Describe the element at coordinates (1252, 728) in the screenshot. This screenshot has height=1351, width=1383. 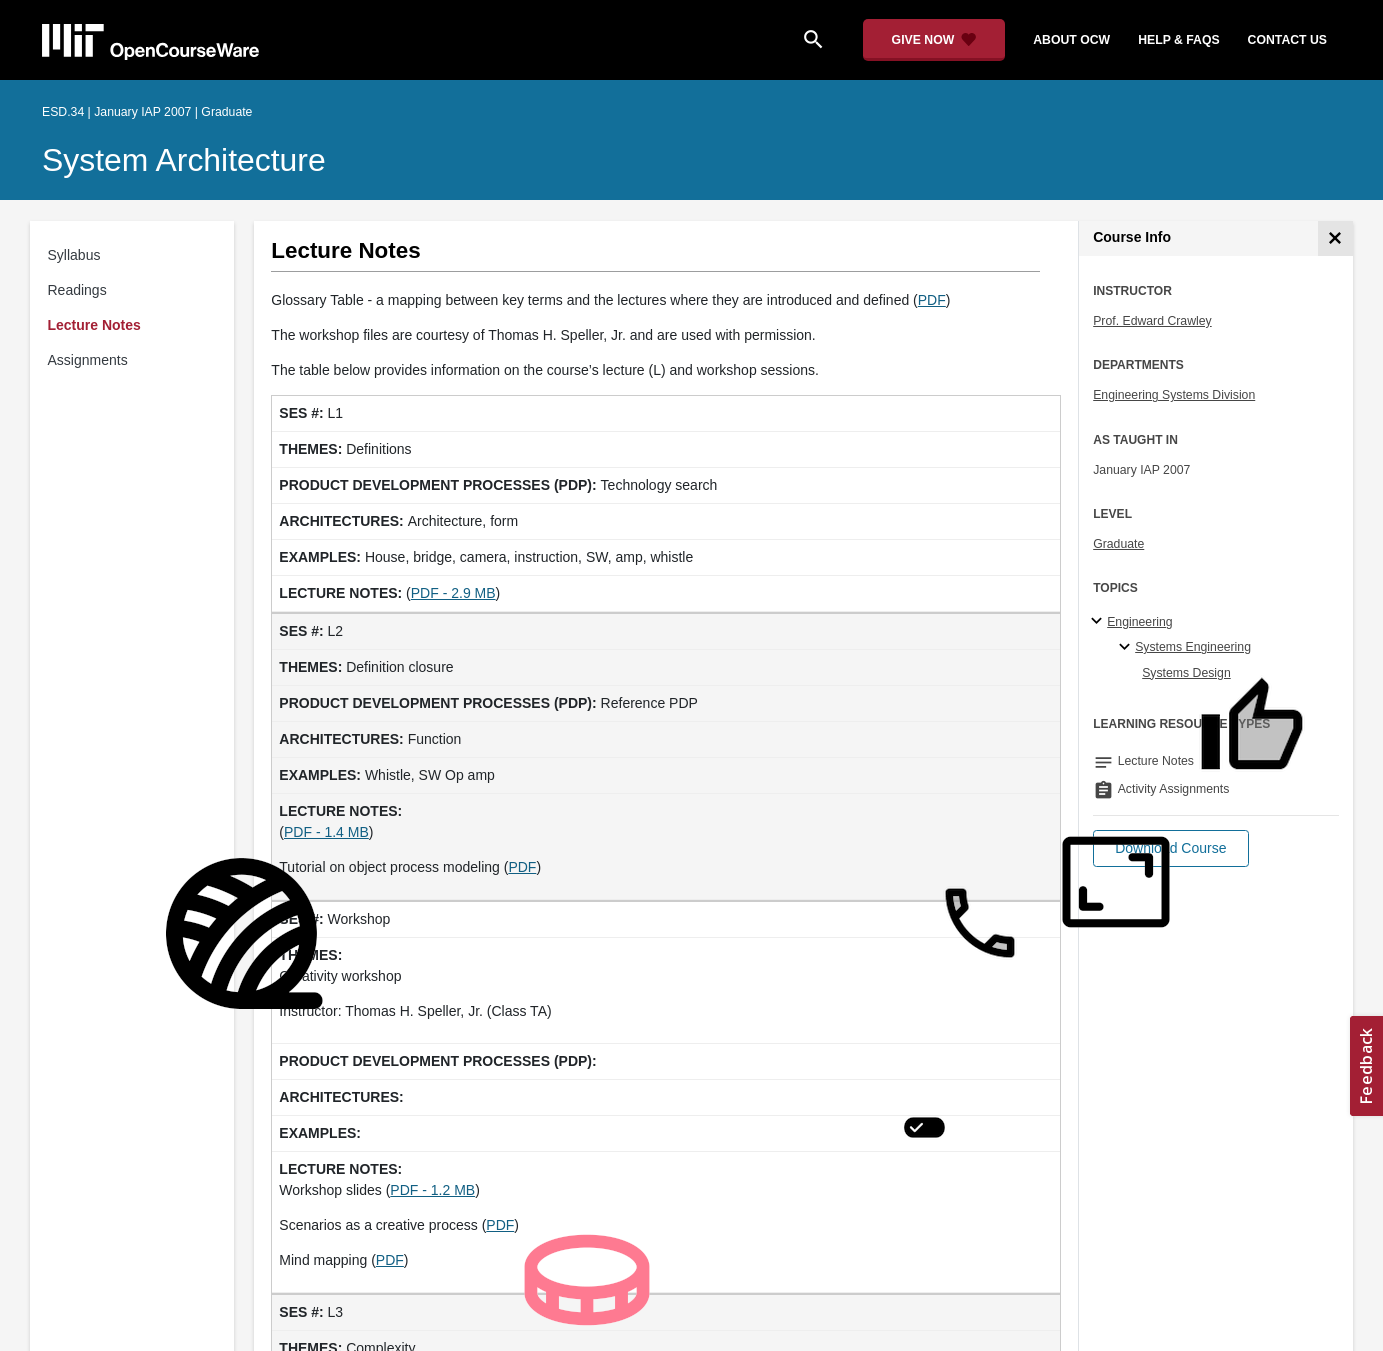
I see `like or upvote this content` at that location.